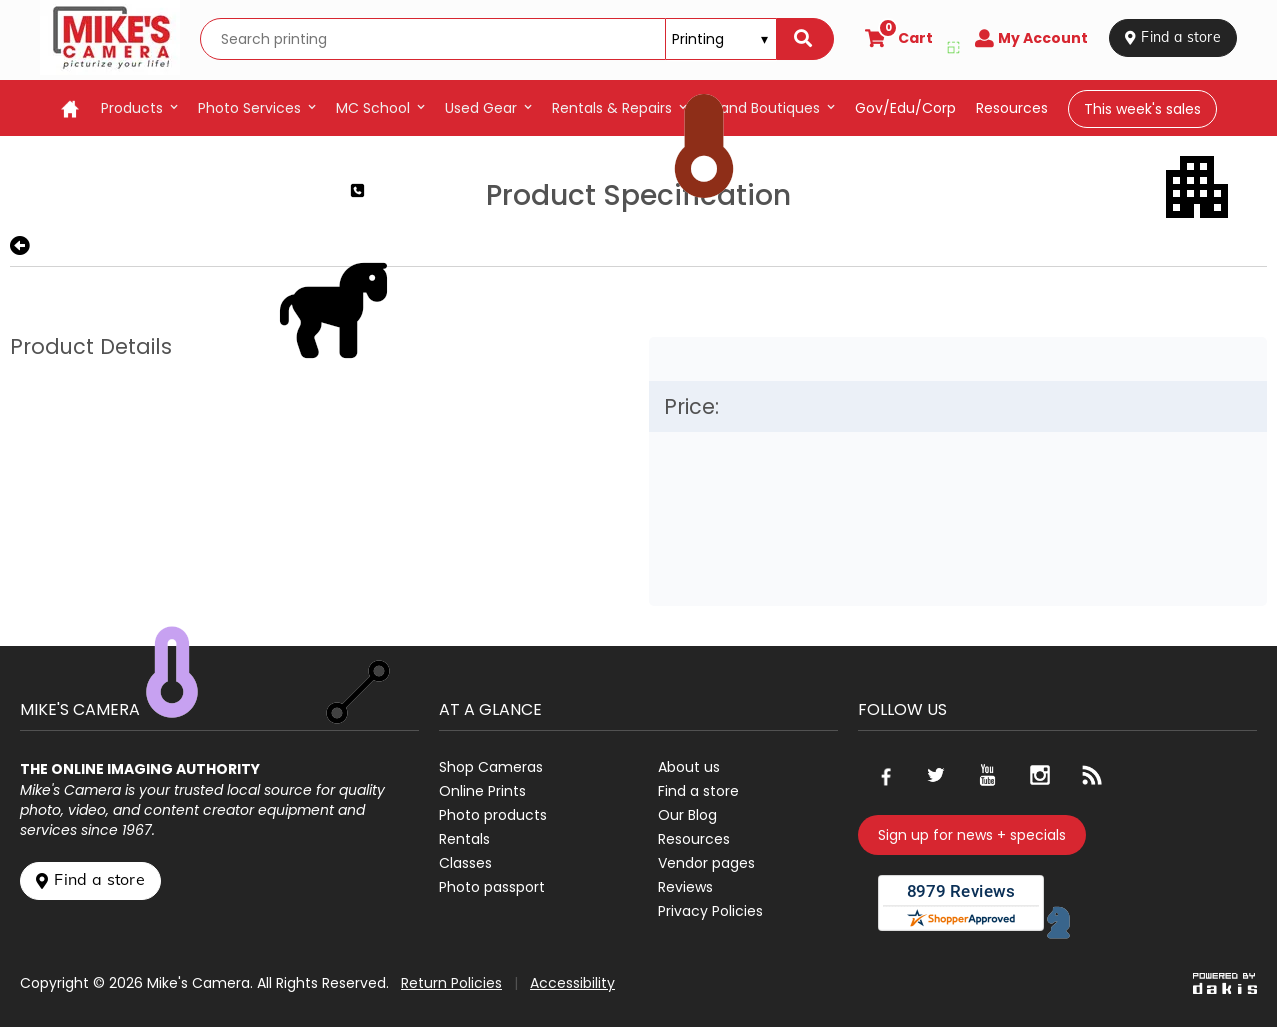  What do you see at coordinates (357, 190) in the screenshot?
I see `tap to make a phone call` at bounding box center [357, 190].